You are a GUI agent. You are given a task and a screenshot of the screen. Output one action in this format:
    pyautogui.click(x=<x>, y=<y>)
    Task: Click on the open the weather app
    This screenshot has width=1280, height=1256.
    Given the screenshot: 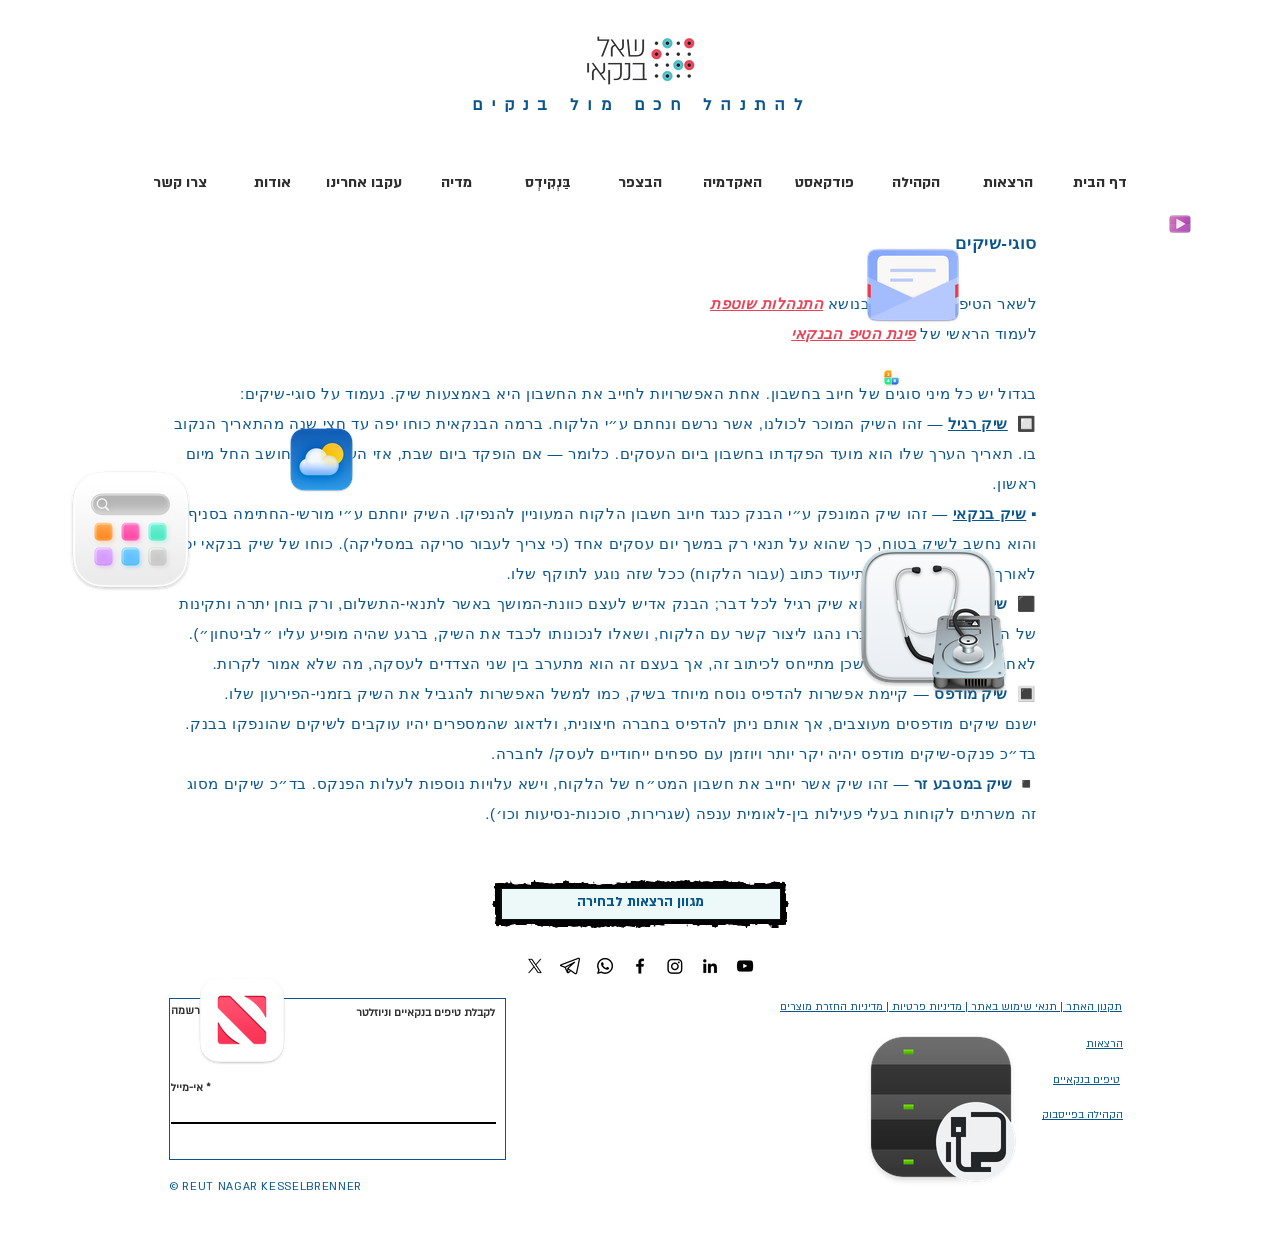 What is the action you would take?
    pyautogui.click(x=321, y=459)
    